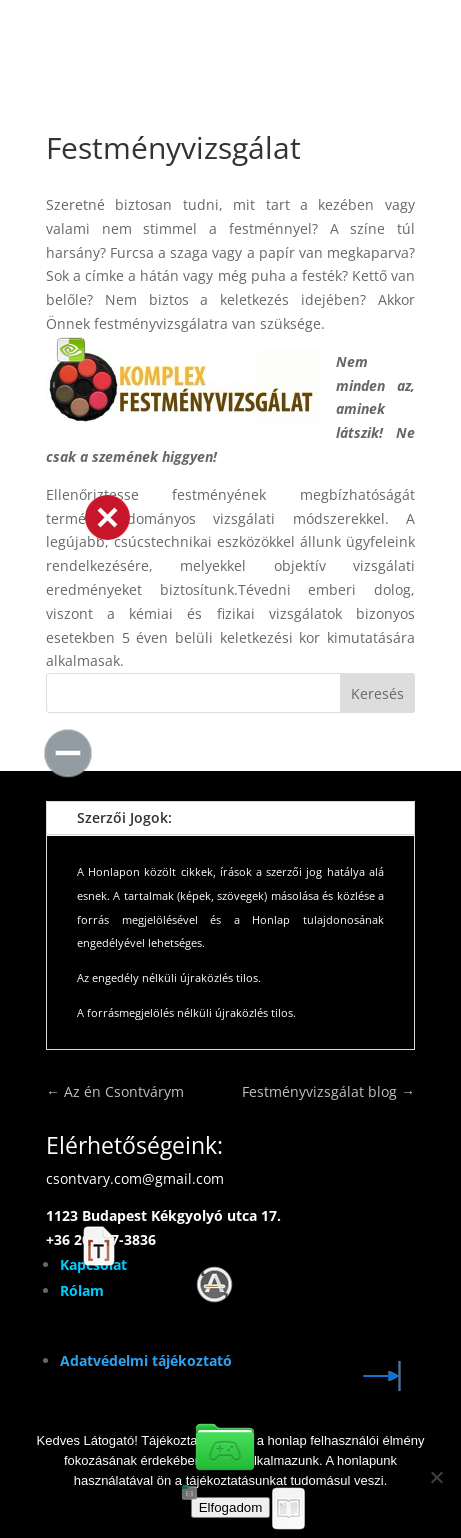  What do you see at coordinates (99, 1246) in the screenshot?
I see `a toml configuration file` at bounding box center [99, 1246].